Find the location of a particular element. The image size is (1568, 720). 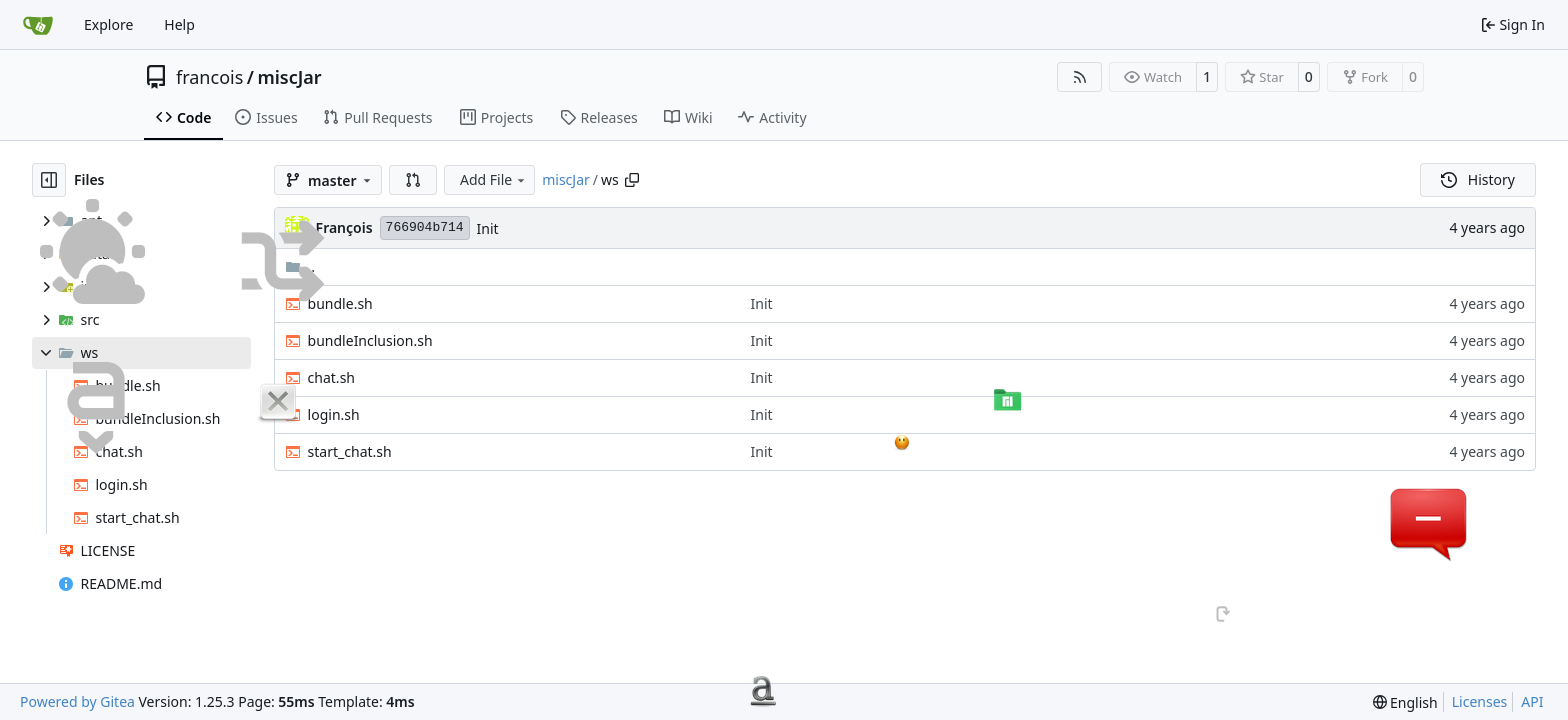

indicates partly cloudy weather conditions is located at coordinates (92, 251).